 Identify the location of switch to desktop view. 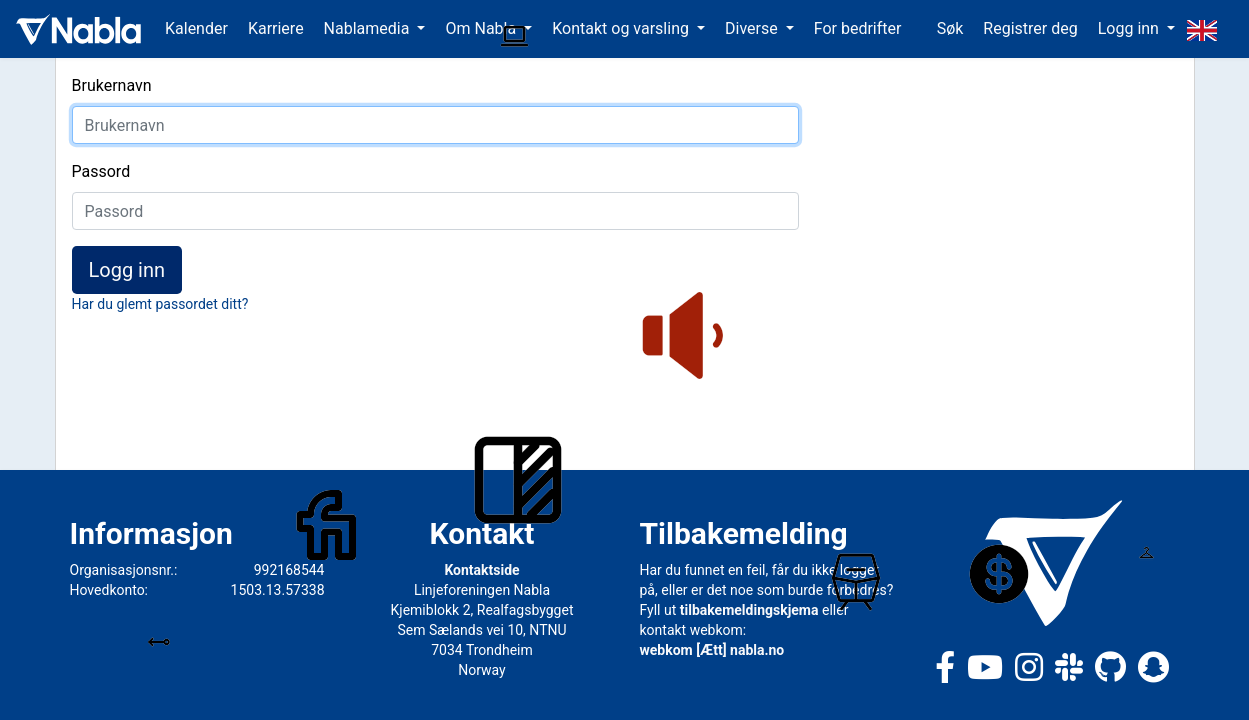
(514, 35).